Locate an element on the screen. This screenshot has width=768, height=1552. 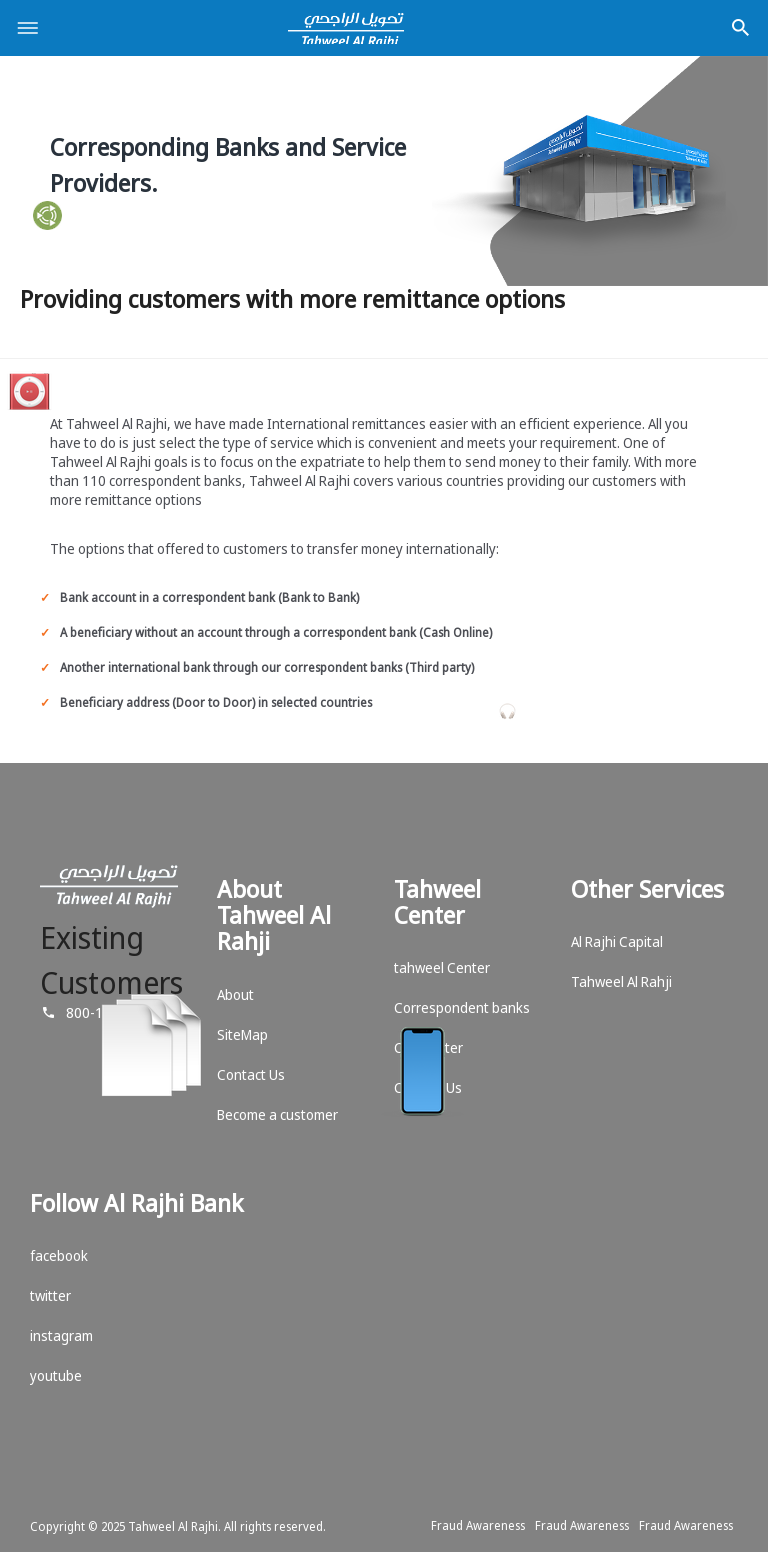
iPhone 11 or 12 device icon is located at coordinates (422, 1072).